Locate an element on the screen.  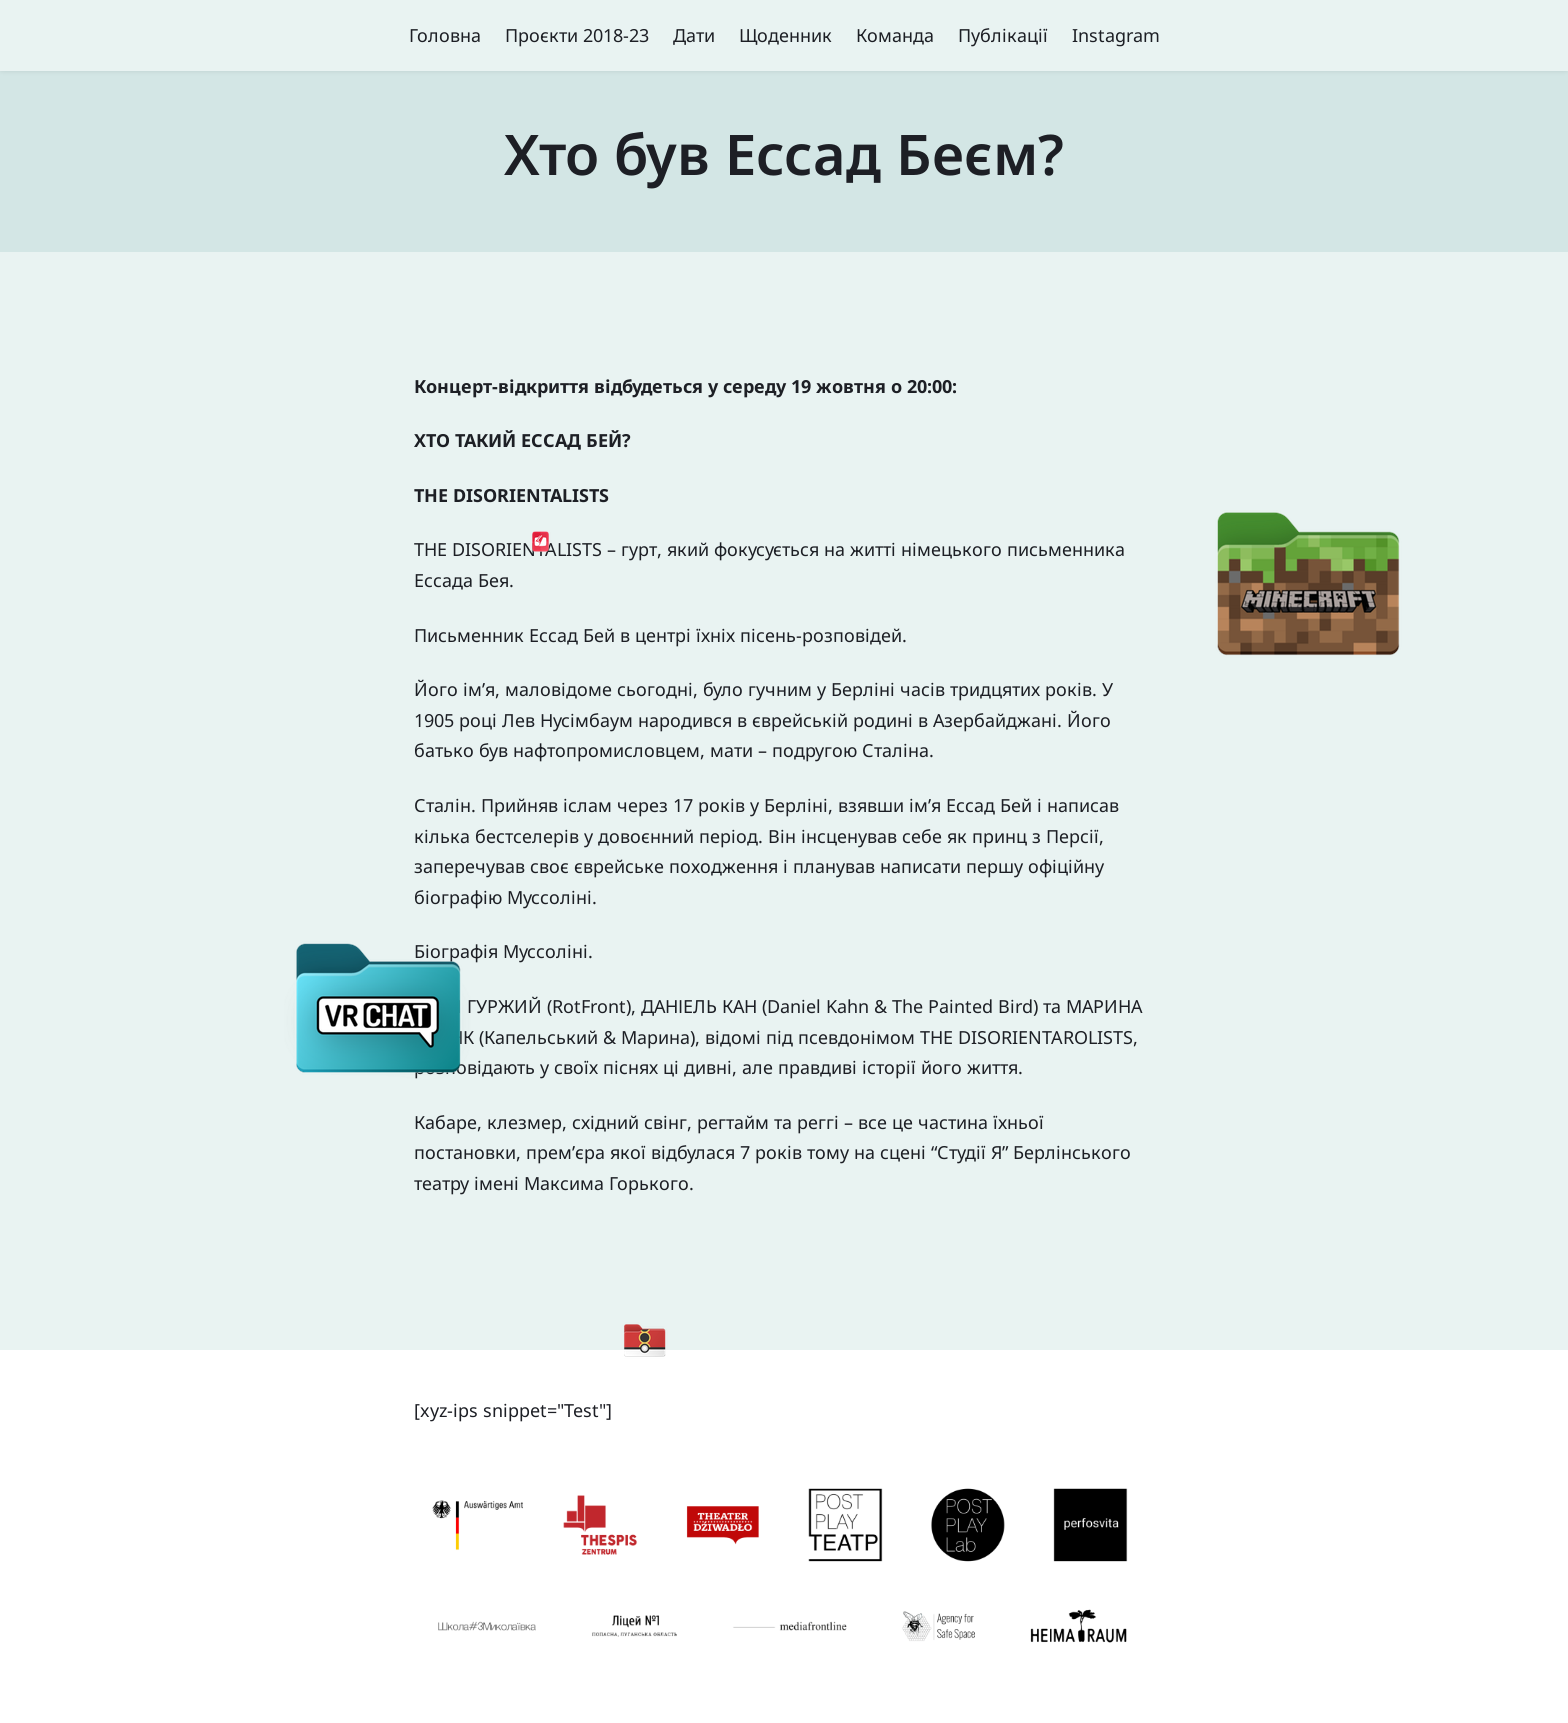
open vrchat files folder is located at coordinates (377, 1012).